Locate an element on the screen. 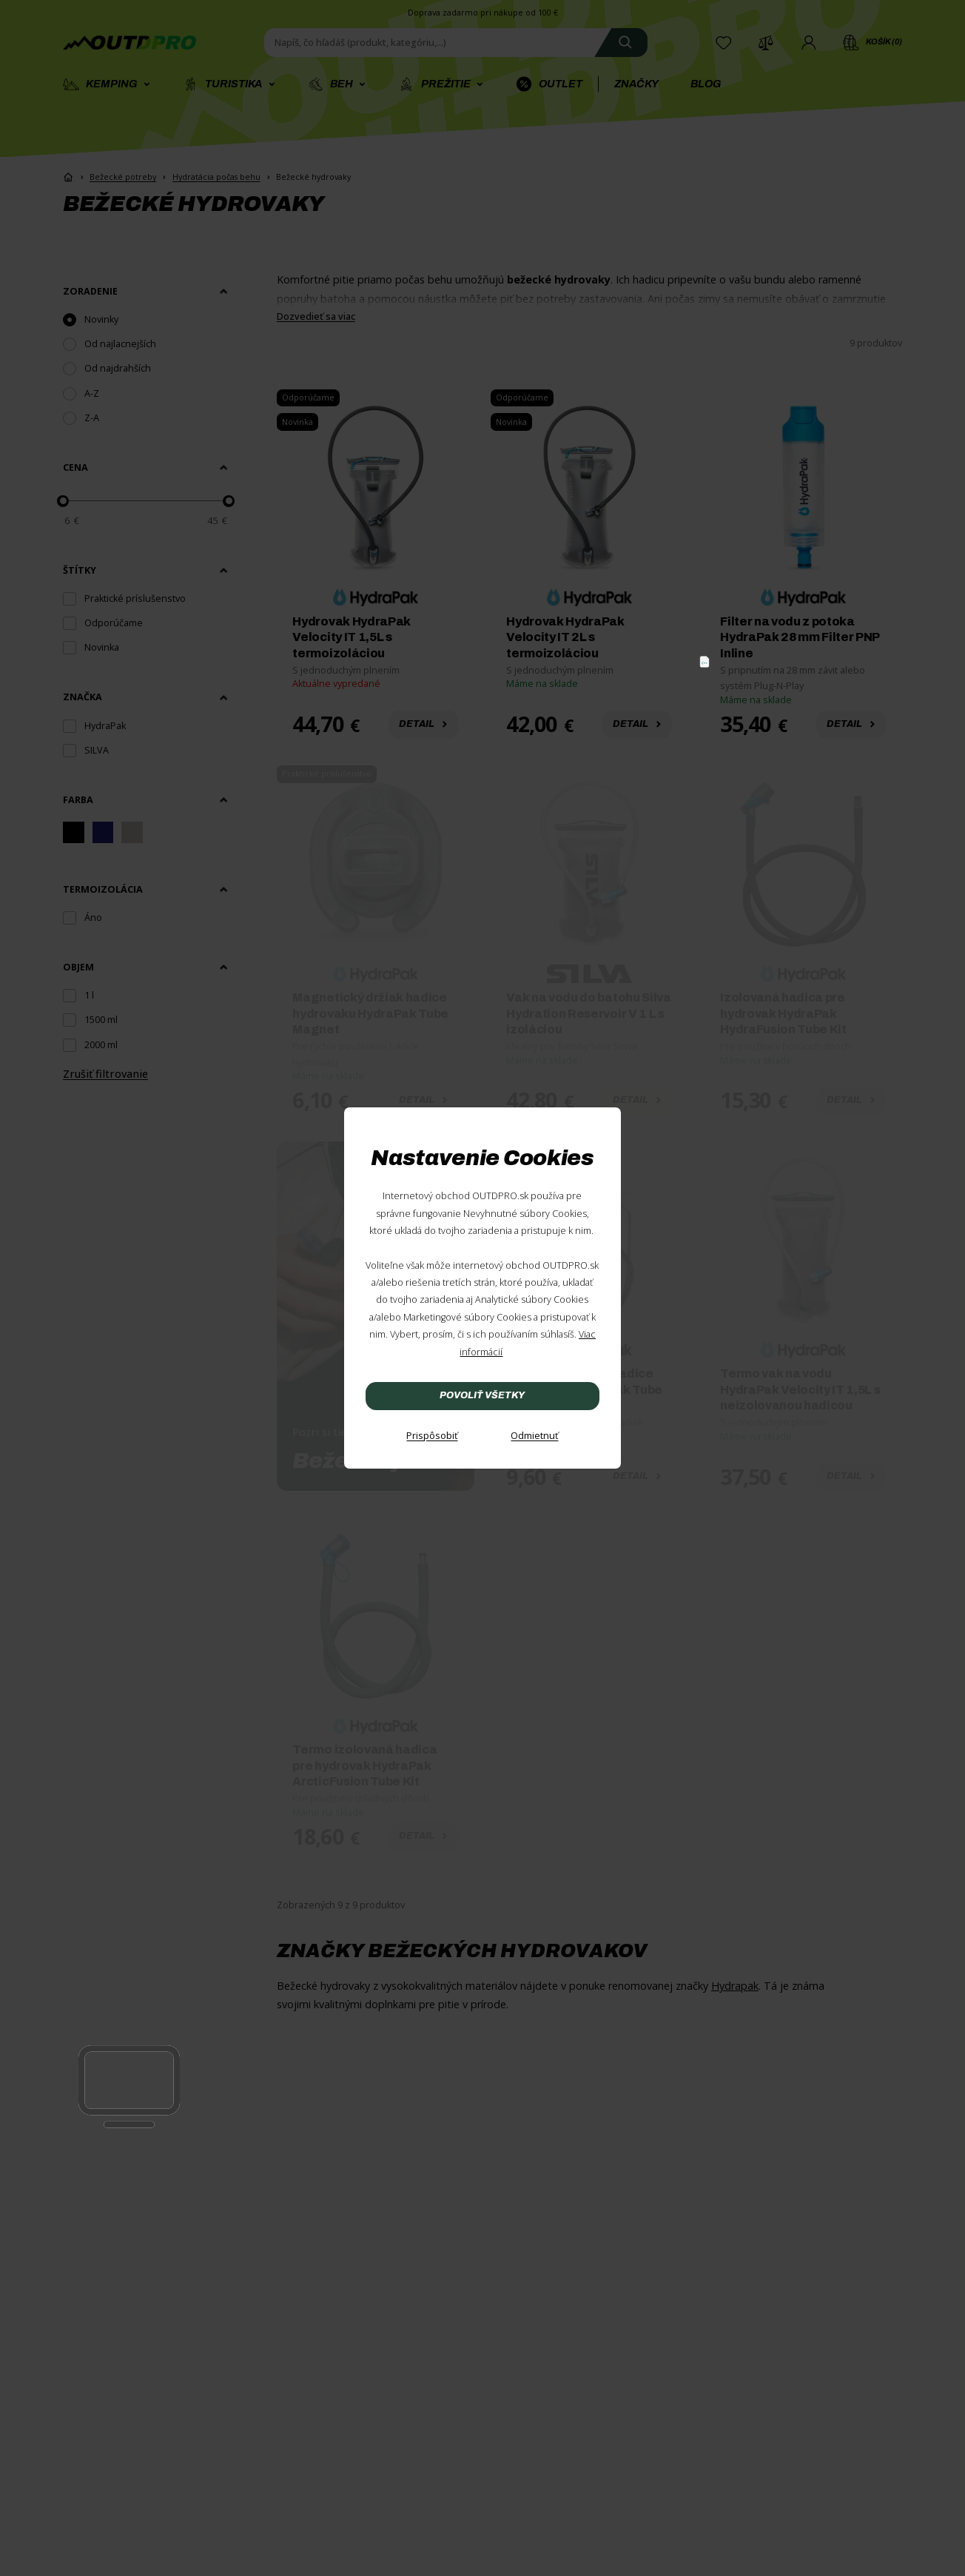 This screenshot has height=2576, width=965. access display settings is located at coordinates (129, 2083).